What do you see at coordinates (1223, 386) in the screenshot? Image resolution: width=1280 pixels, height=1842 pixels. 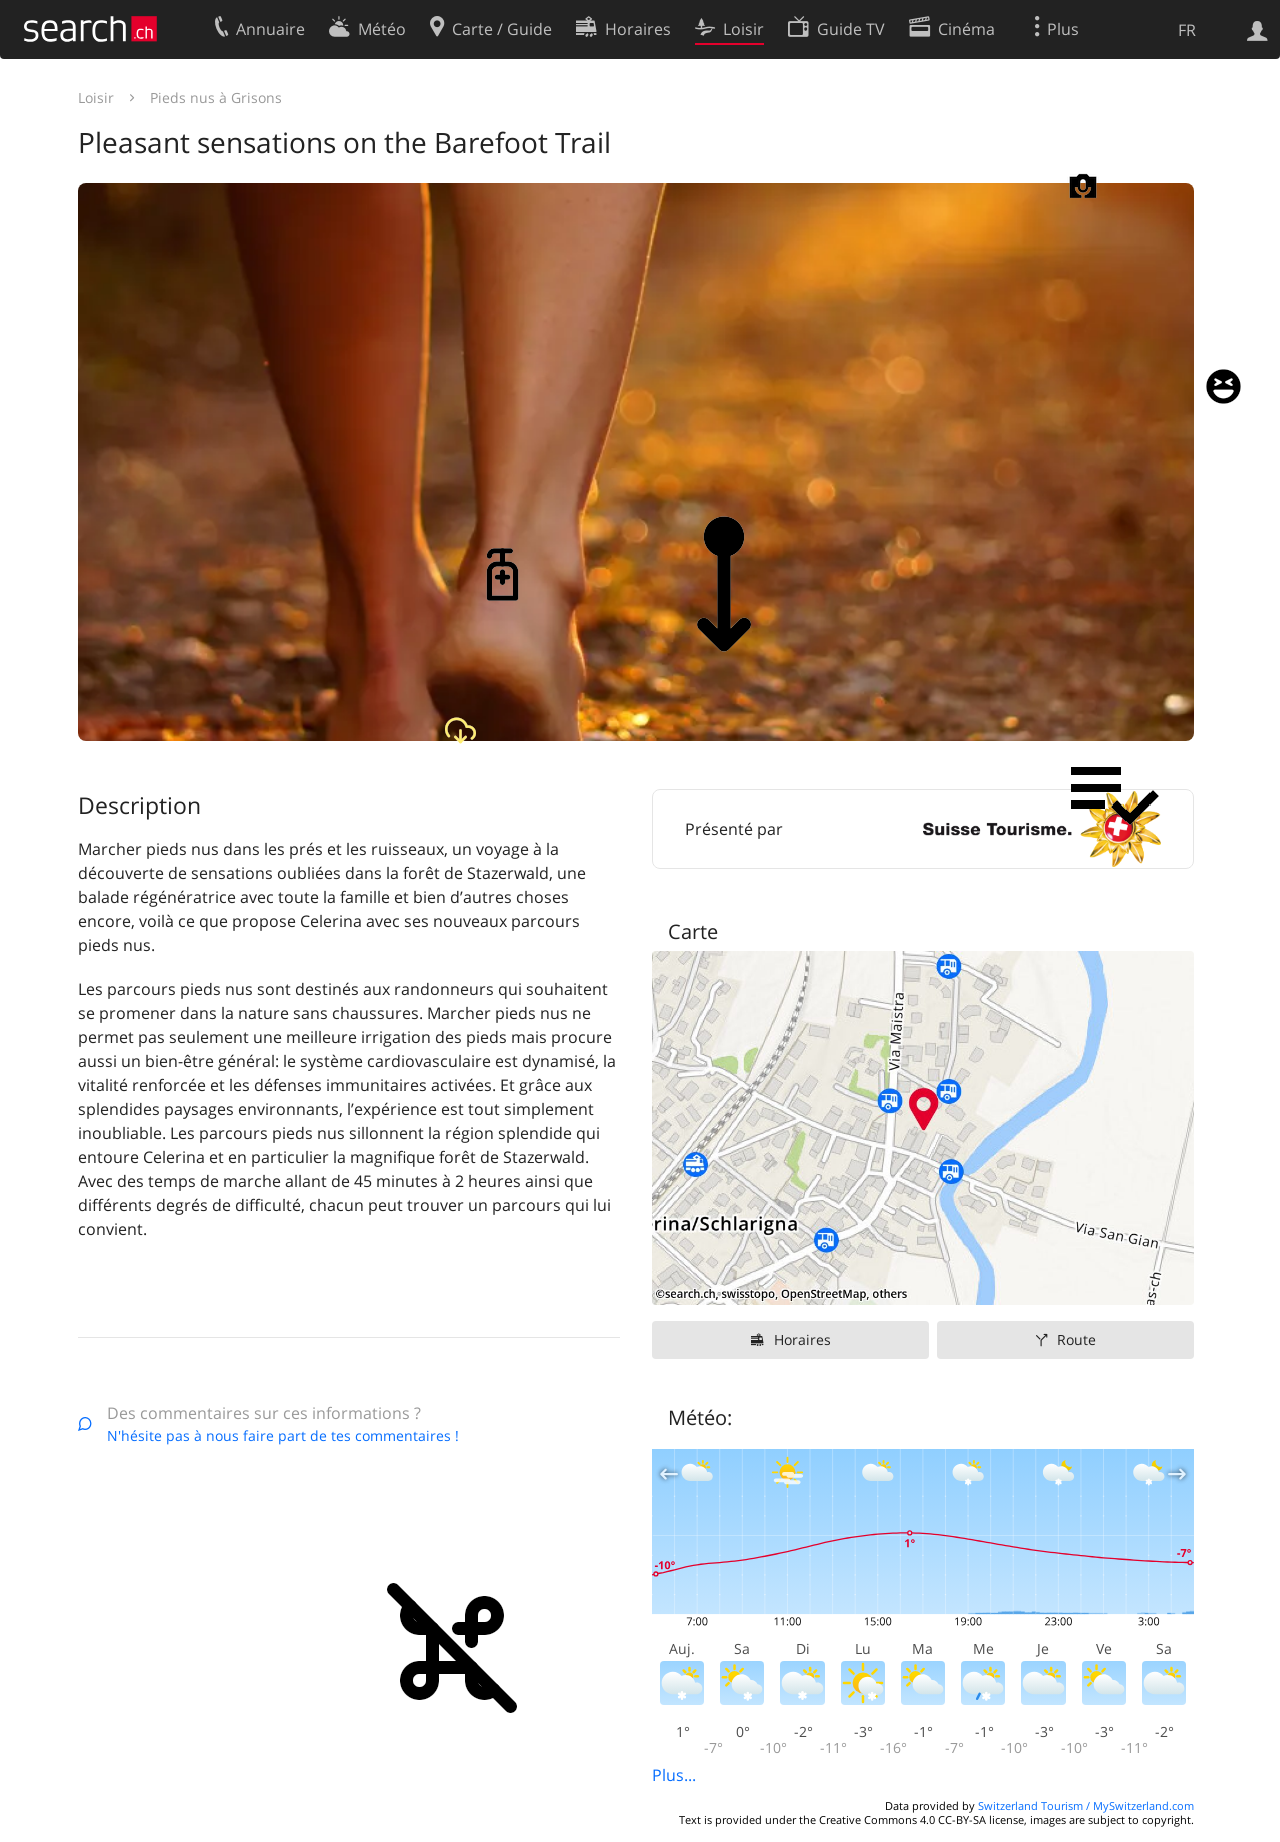 I see `react with laughter to a message` at bounding box center [1223, 386].